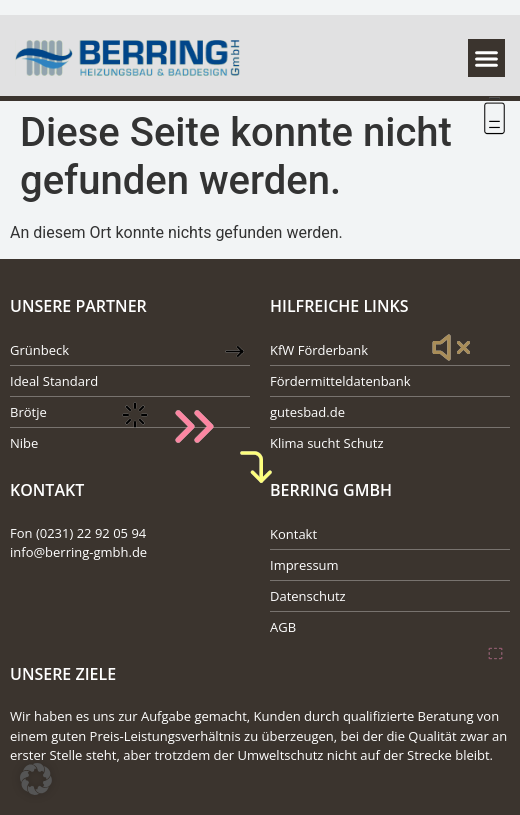 Image resolution: width=520 pixels, height=815 pixels. I want to click on skip forward or advance to next item, so click(194, 426).